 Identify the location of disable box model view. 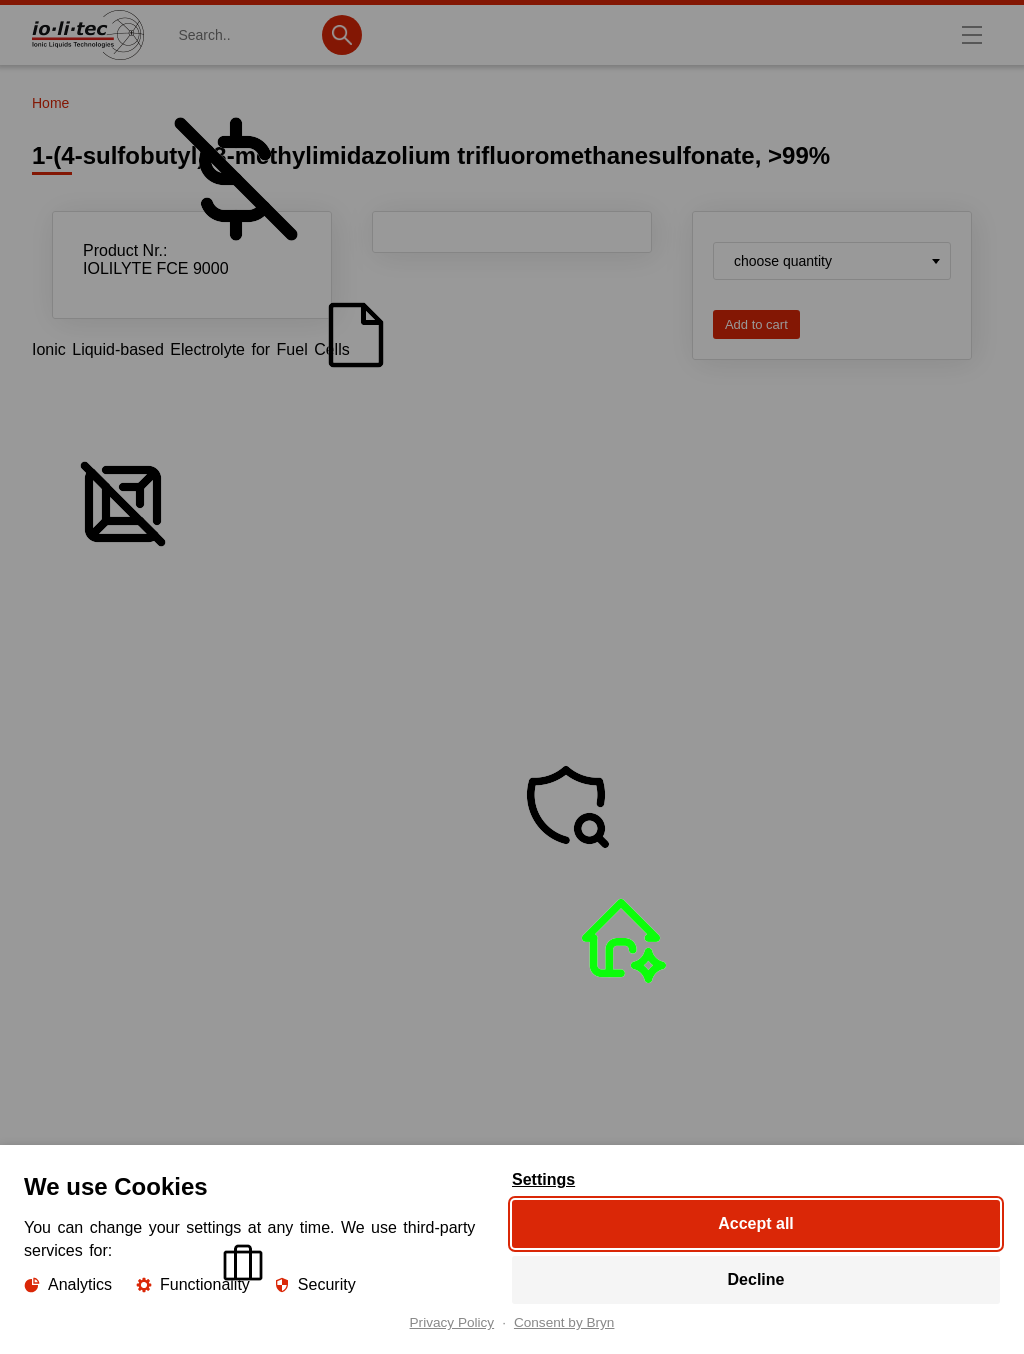
(123, 504).